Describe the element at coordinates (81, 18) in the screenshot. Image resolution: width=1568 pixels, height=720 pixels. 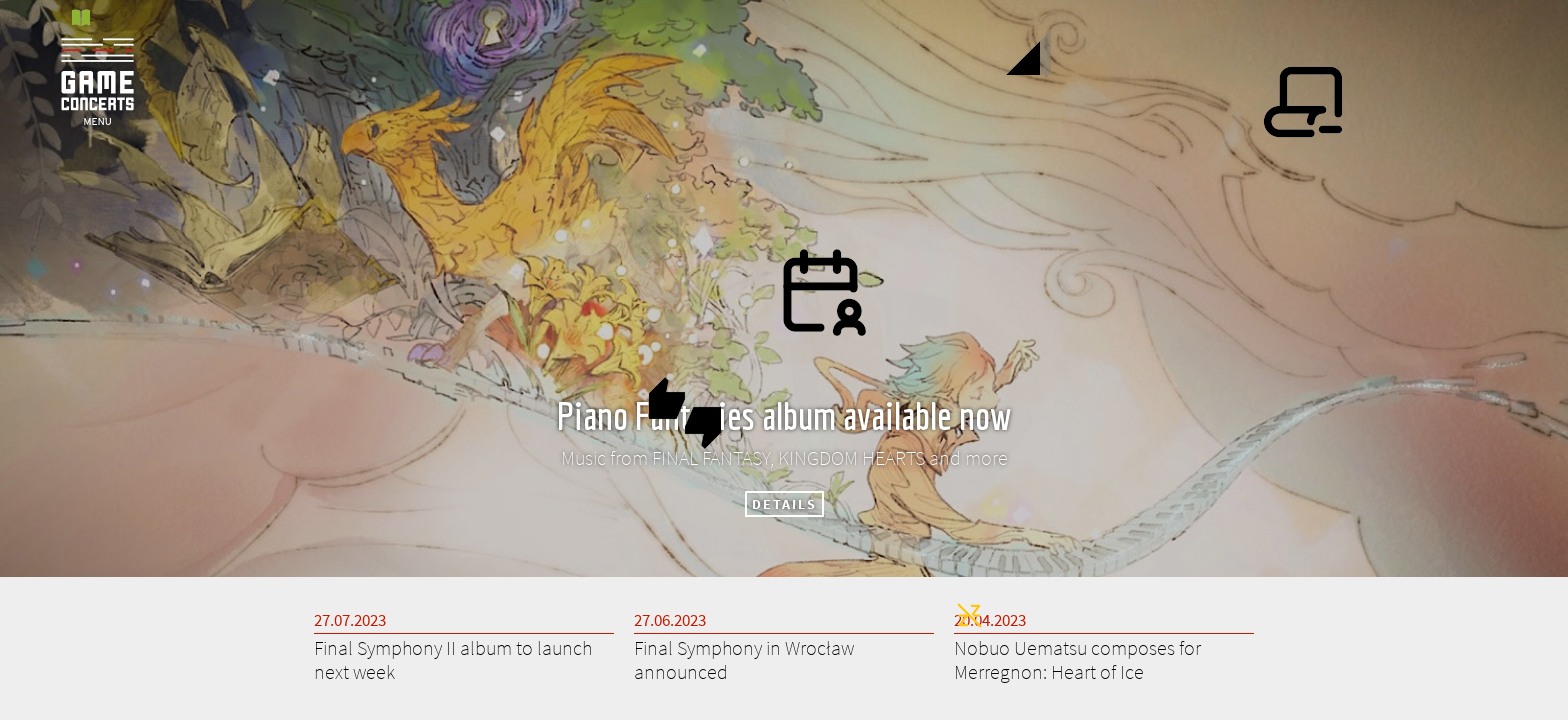
I see `open reading mode or e-reader` at that location.